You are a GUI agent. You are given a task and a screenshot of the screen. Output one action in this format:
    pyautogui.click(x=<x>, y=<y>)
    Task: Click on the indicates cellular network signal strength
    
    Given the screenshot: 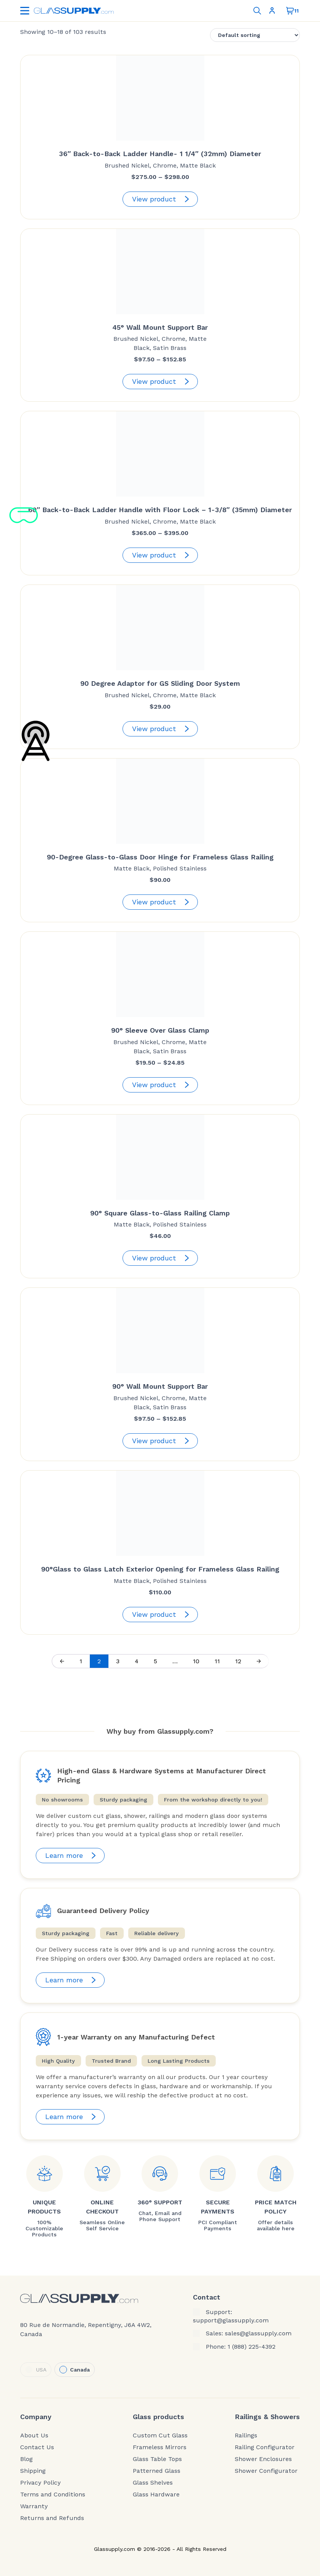 What is the action you would take?
    pyautogui.click(x=35, y=741)
    